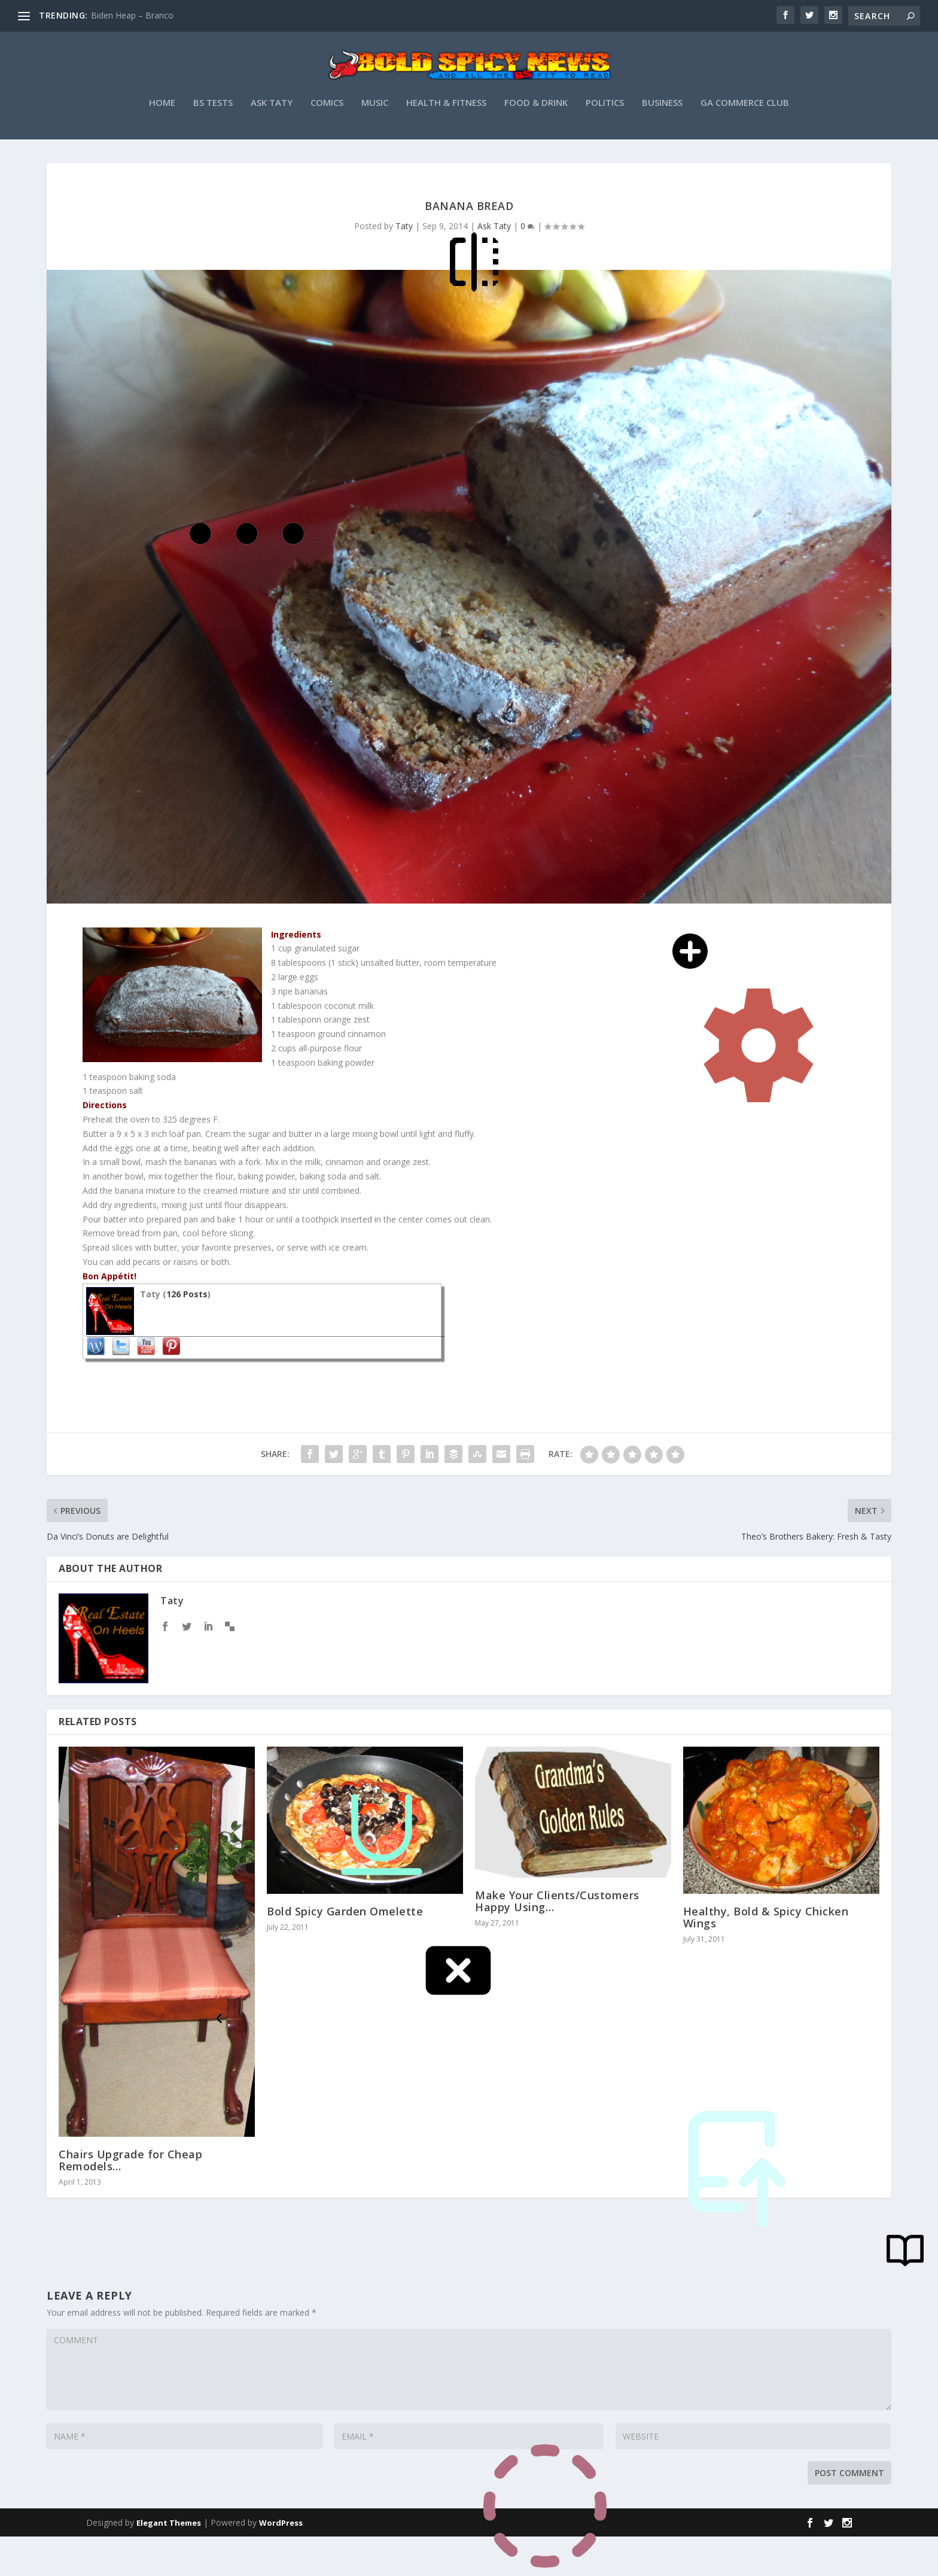 This screenshot has height=2576, width=938. Describe the element at coordinates (458, 1970) in the screenshot. I see `close or dismiss a dialog box` at that location.